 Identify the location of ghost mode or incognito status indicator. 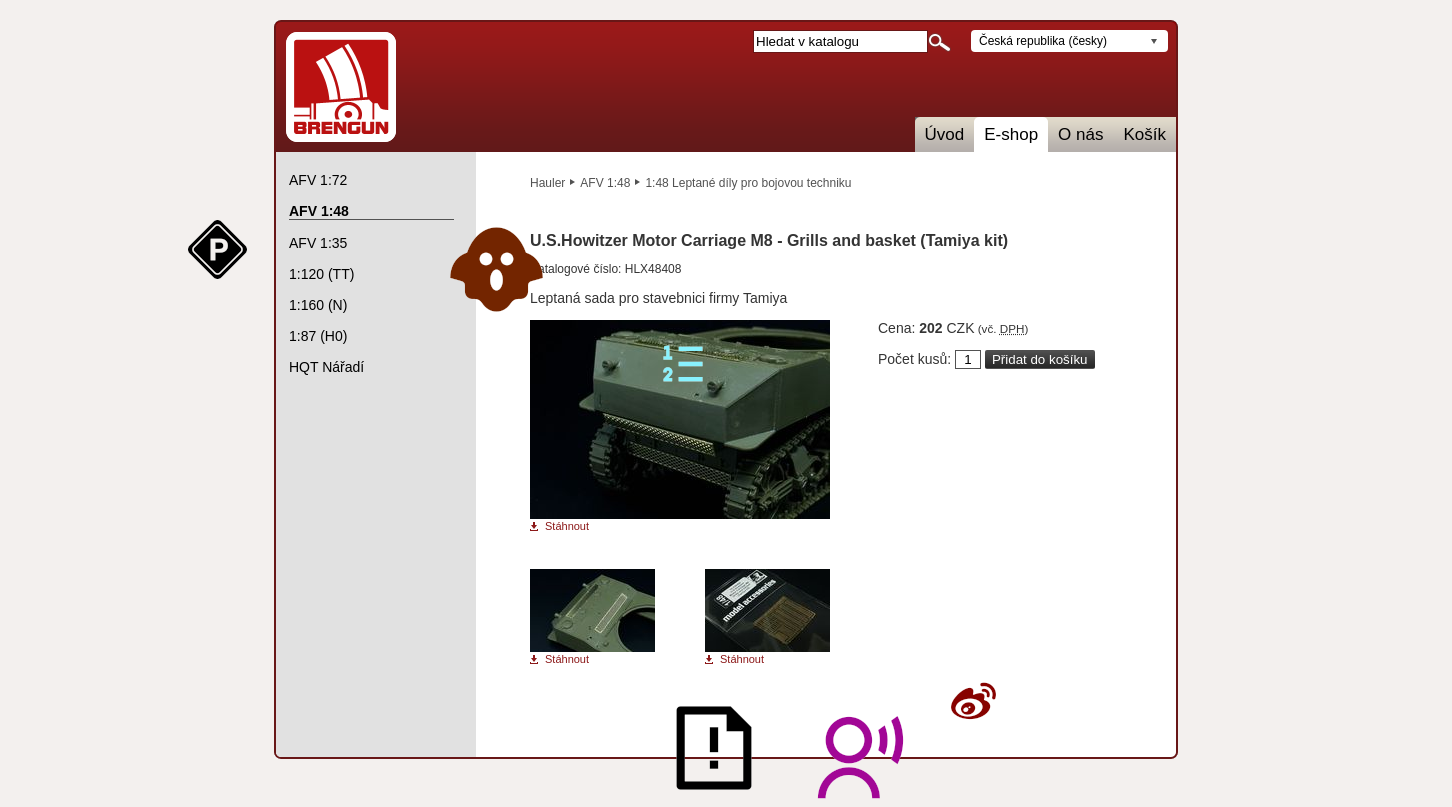
(496, 269).